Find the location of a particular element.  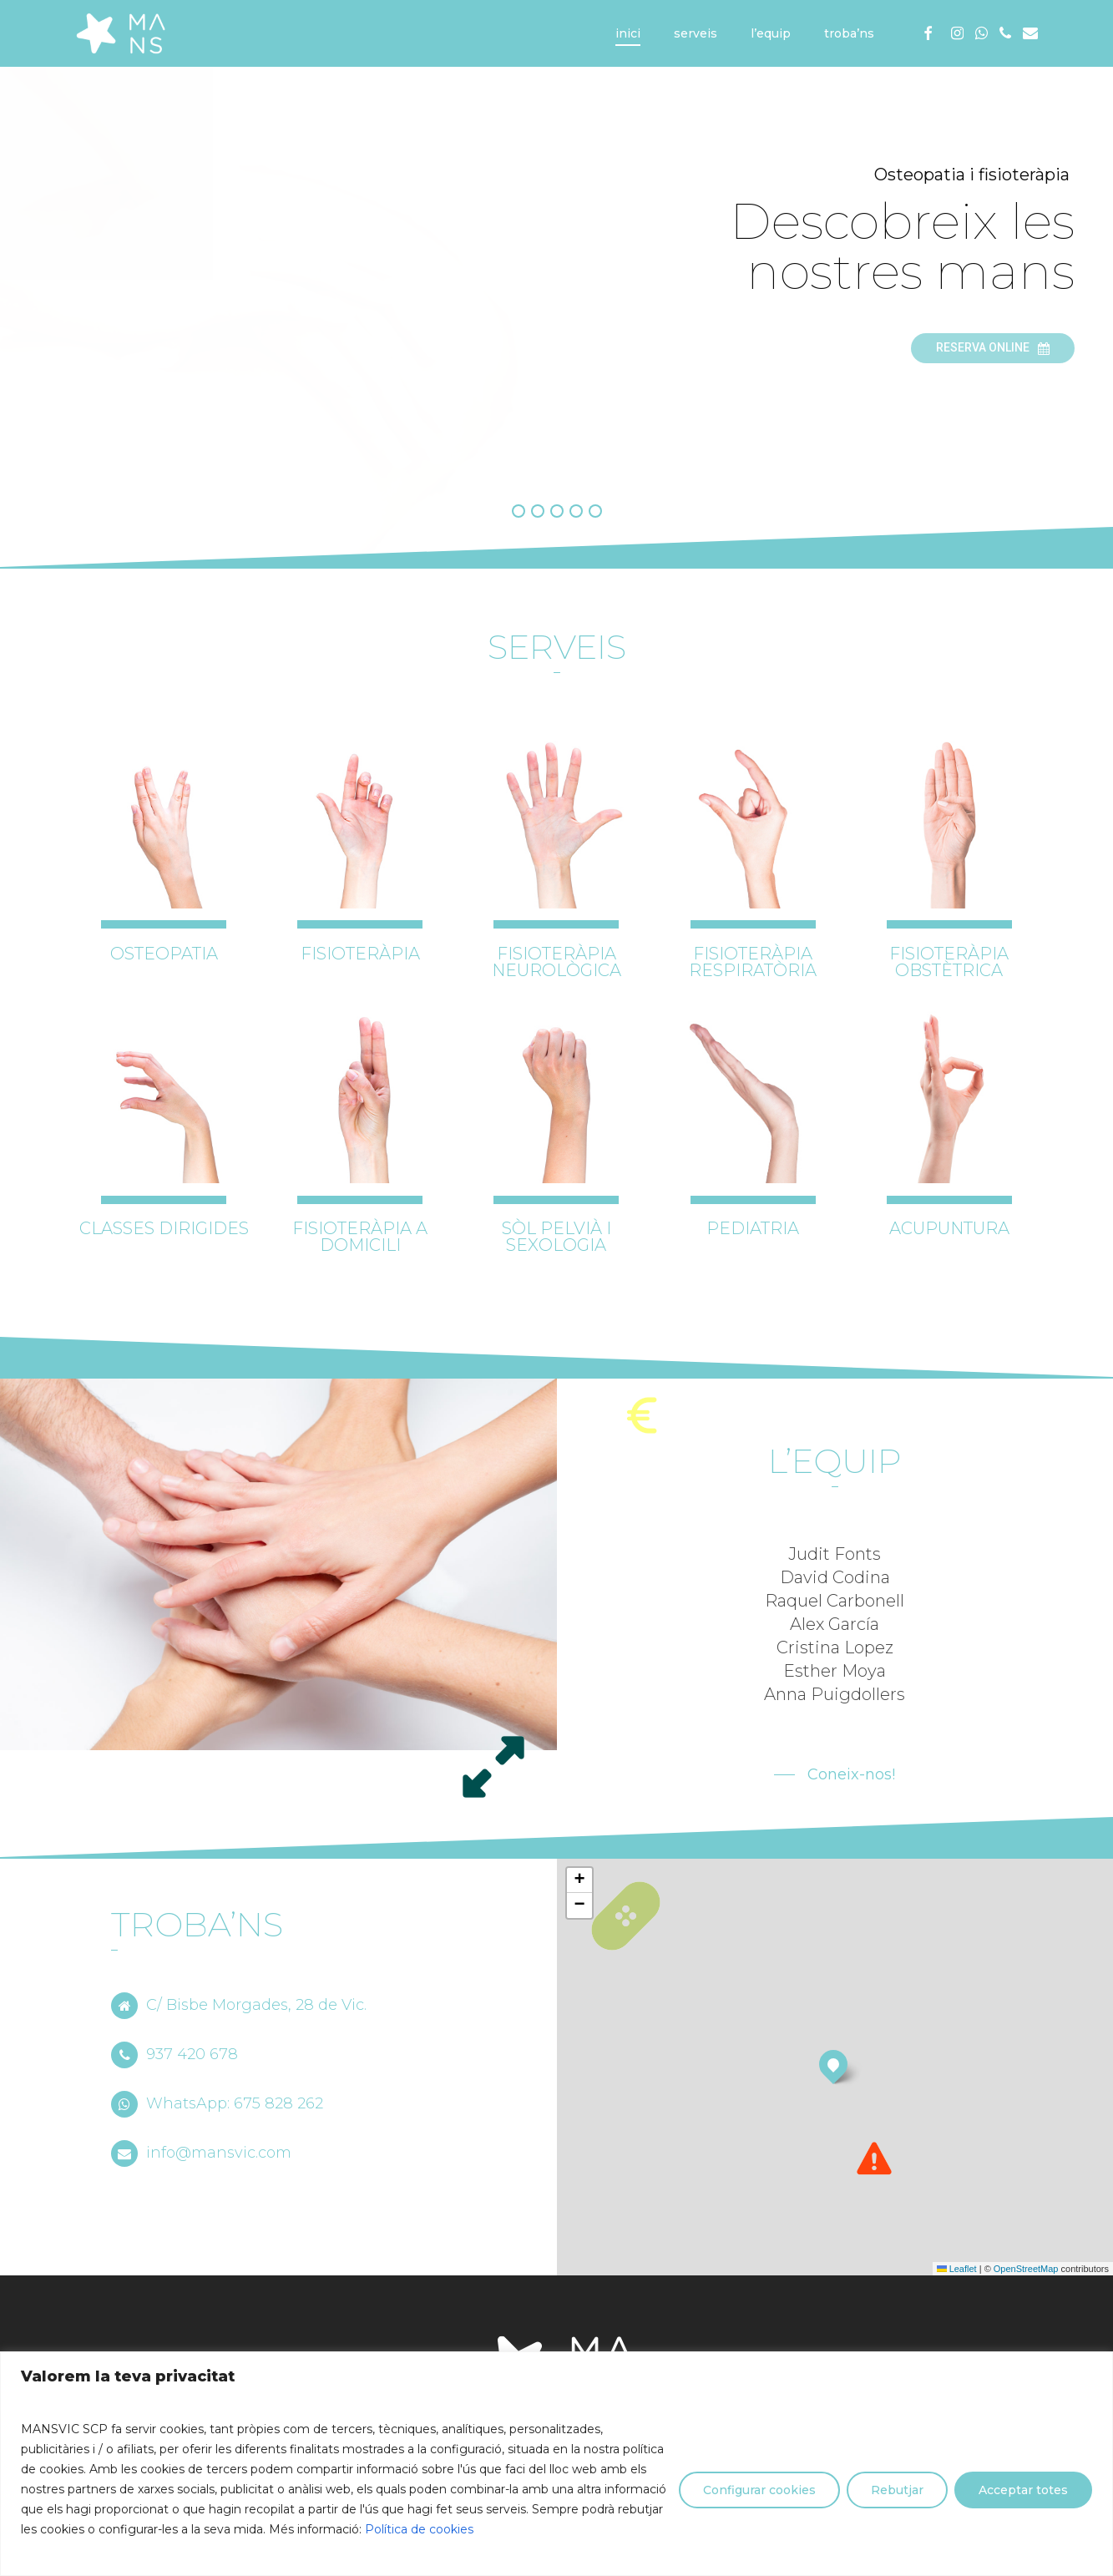

access first aid or medical resources is located at coordinates (625, 1916).